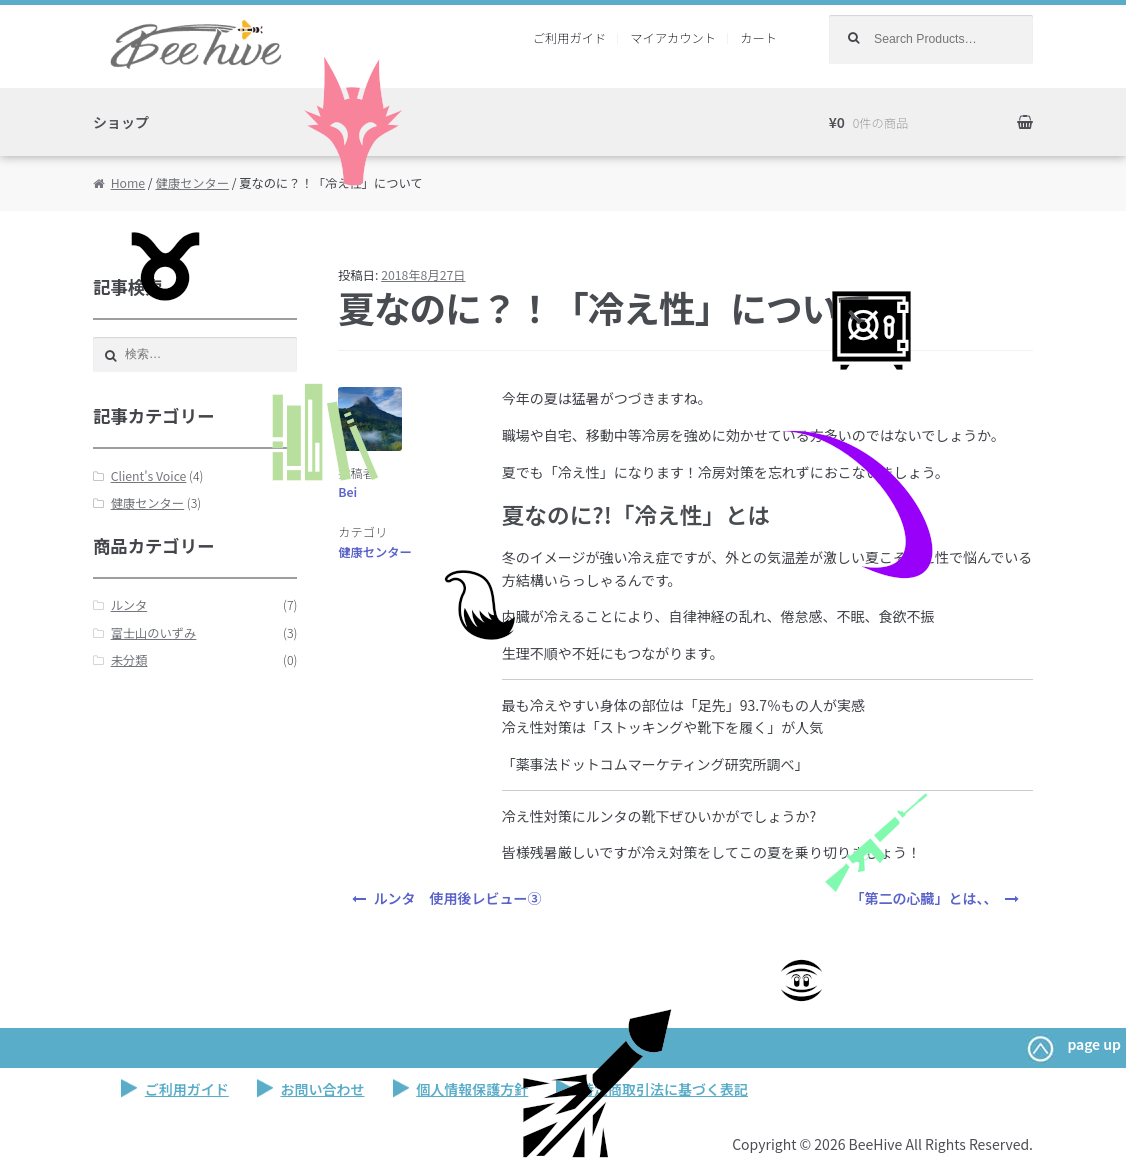  What do you see at coordinates (801, 980) in the screenshot?
I see `a stylized character or avatar icon` at bounding box center [801, 980].